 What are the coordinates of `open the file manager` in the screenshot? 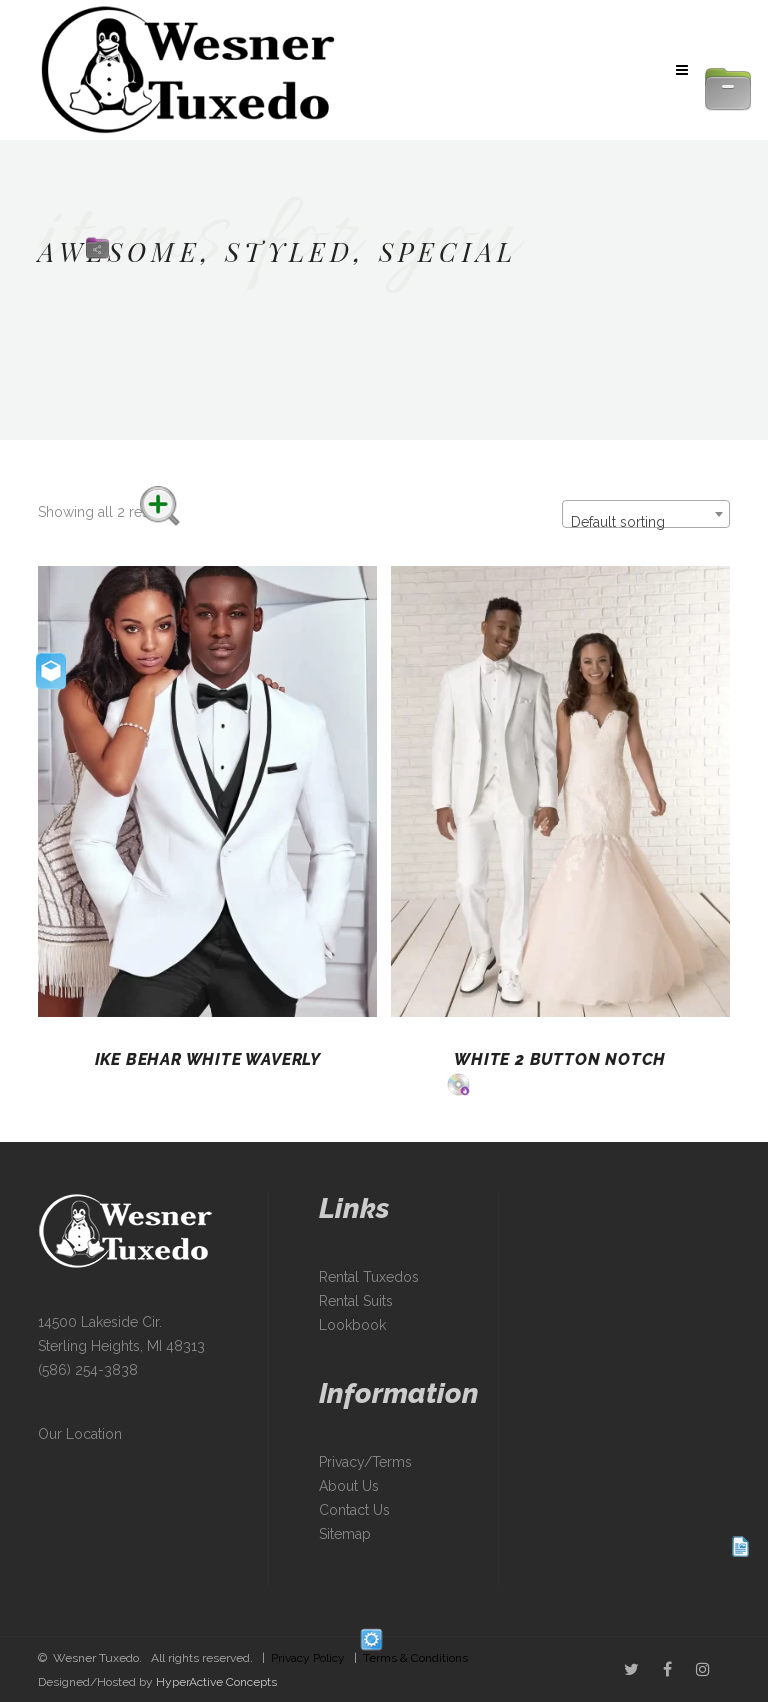 It's located at (728, 89).